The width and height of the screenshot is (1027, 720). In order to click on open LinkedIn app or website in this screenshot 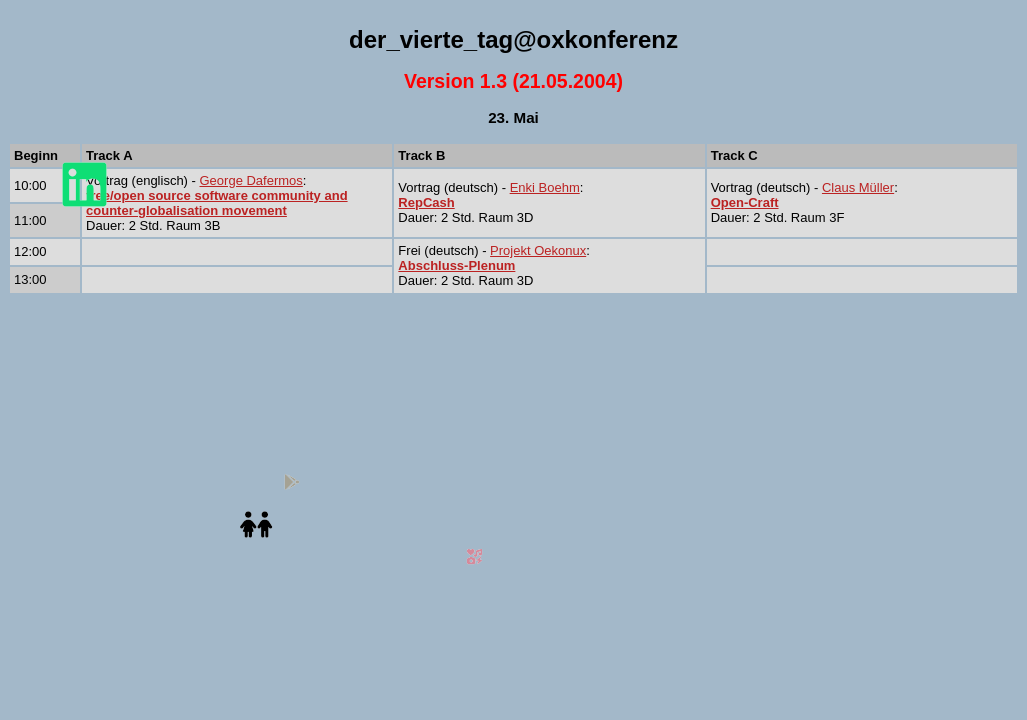, I will do `click(84, 184)`.